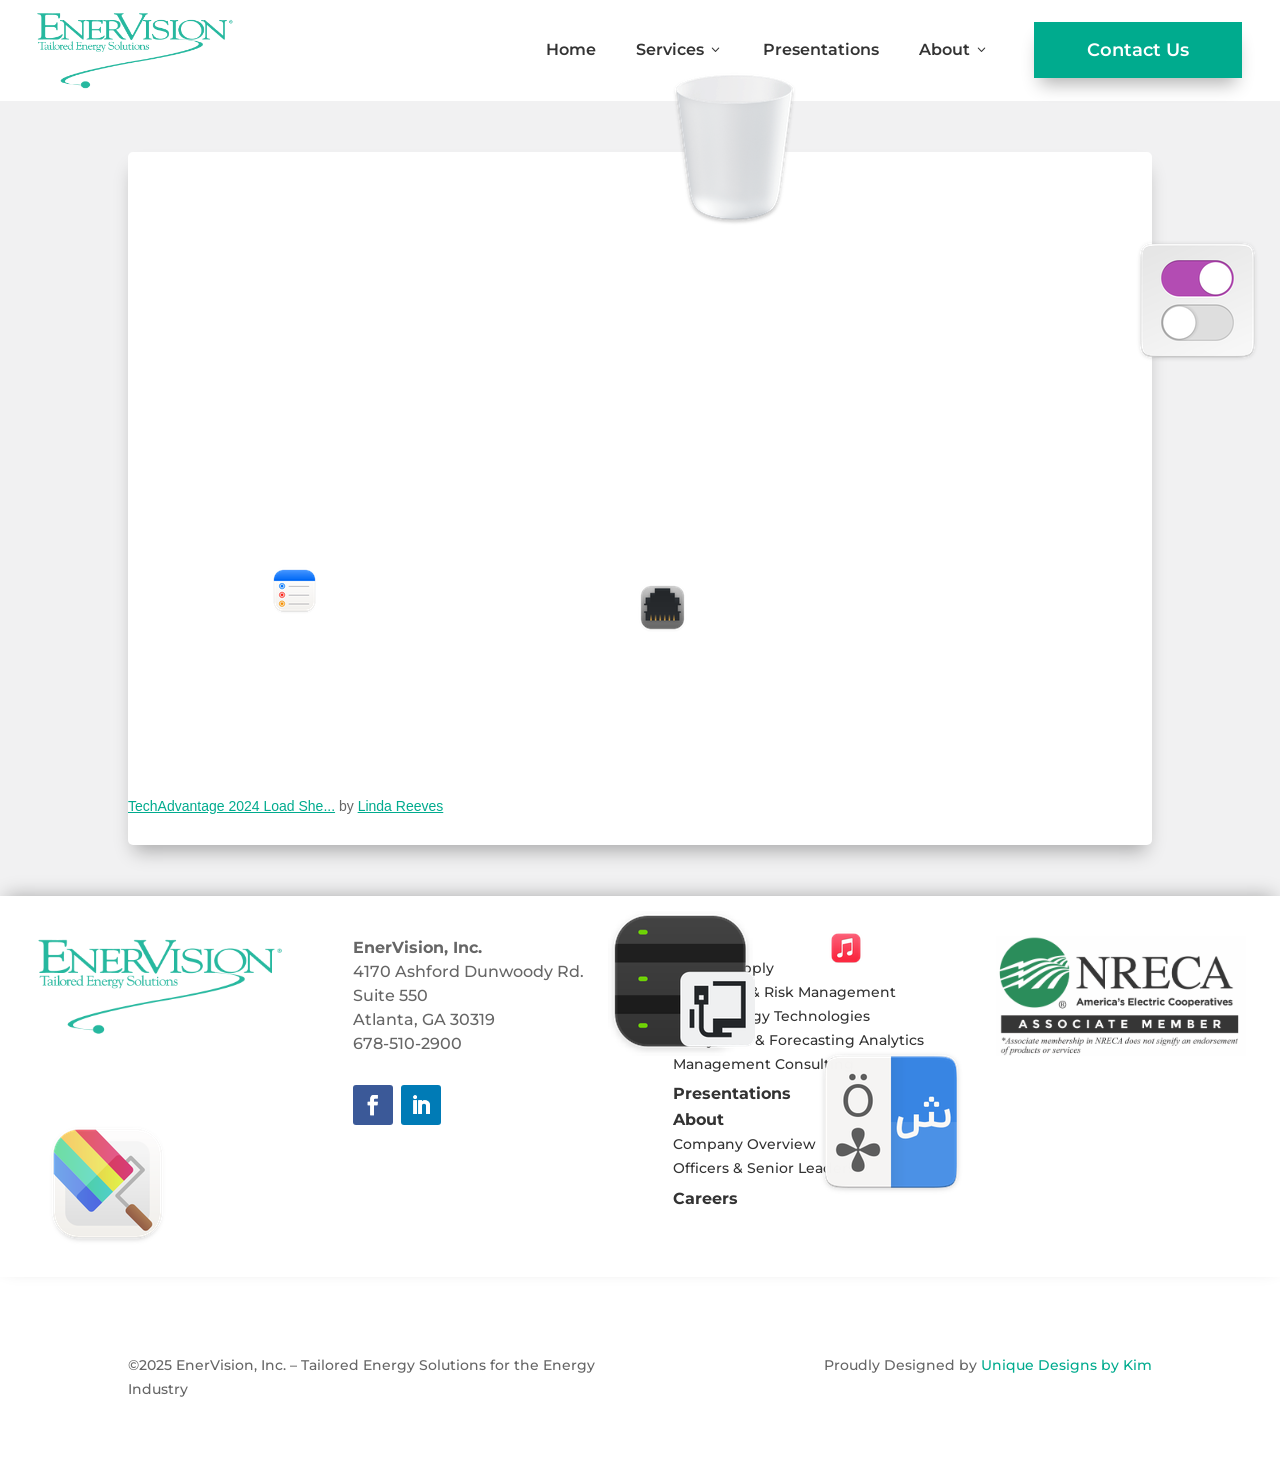 This screenshot has height=1478, width=1280. What do you see at coordinates (681, 983) in the screenshot?
I see `configure DHCP server settings` at bounding box center [681, 983].